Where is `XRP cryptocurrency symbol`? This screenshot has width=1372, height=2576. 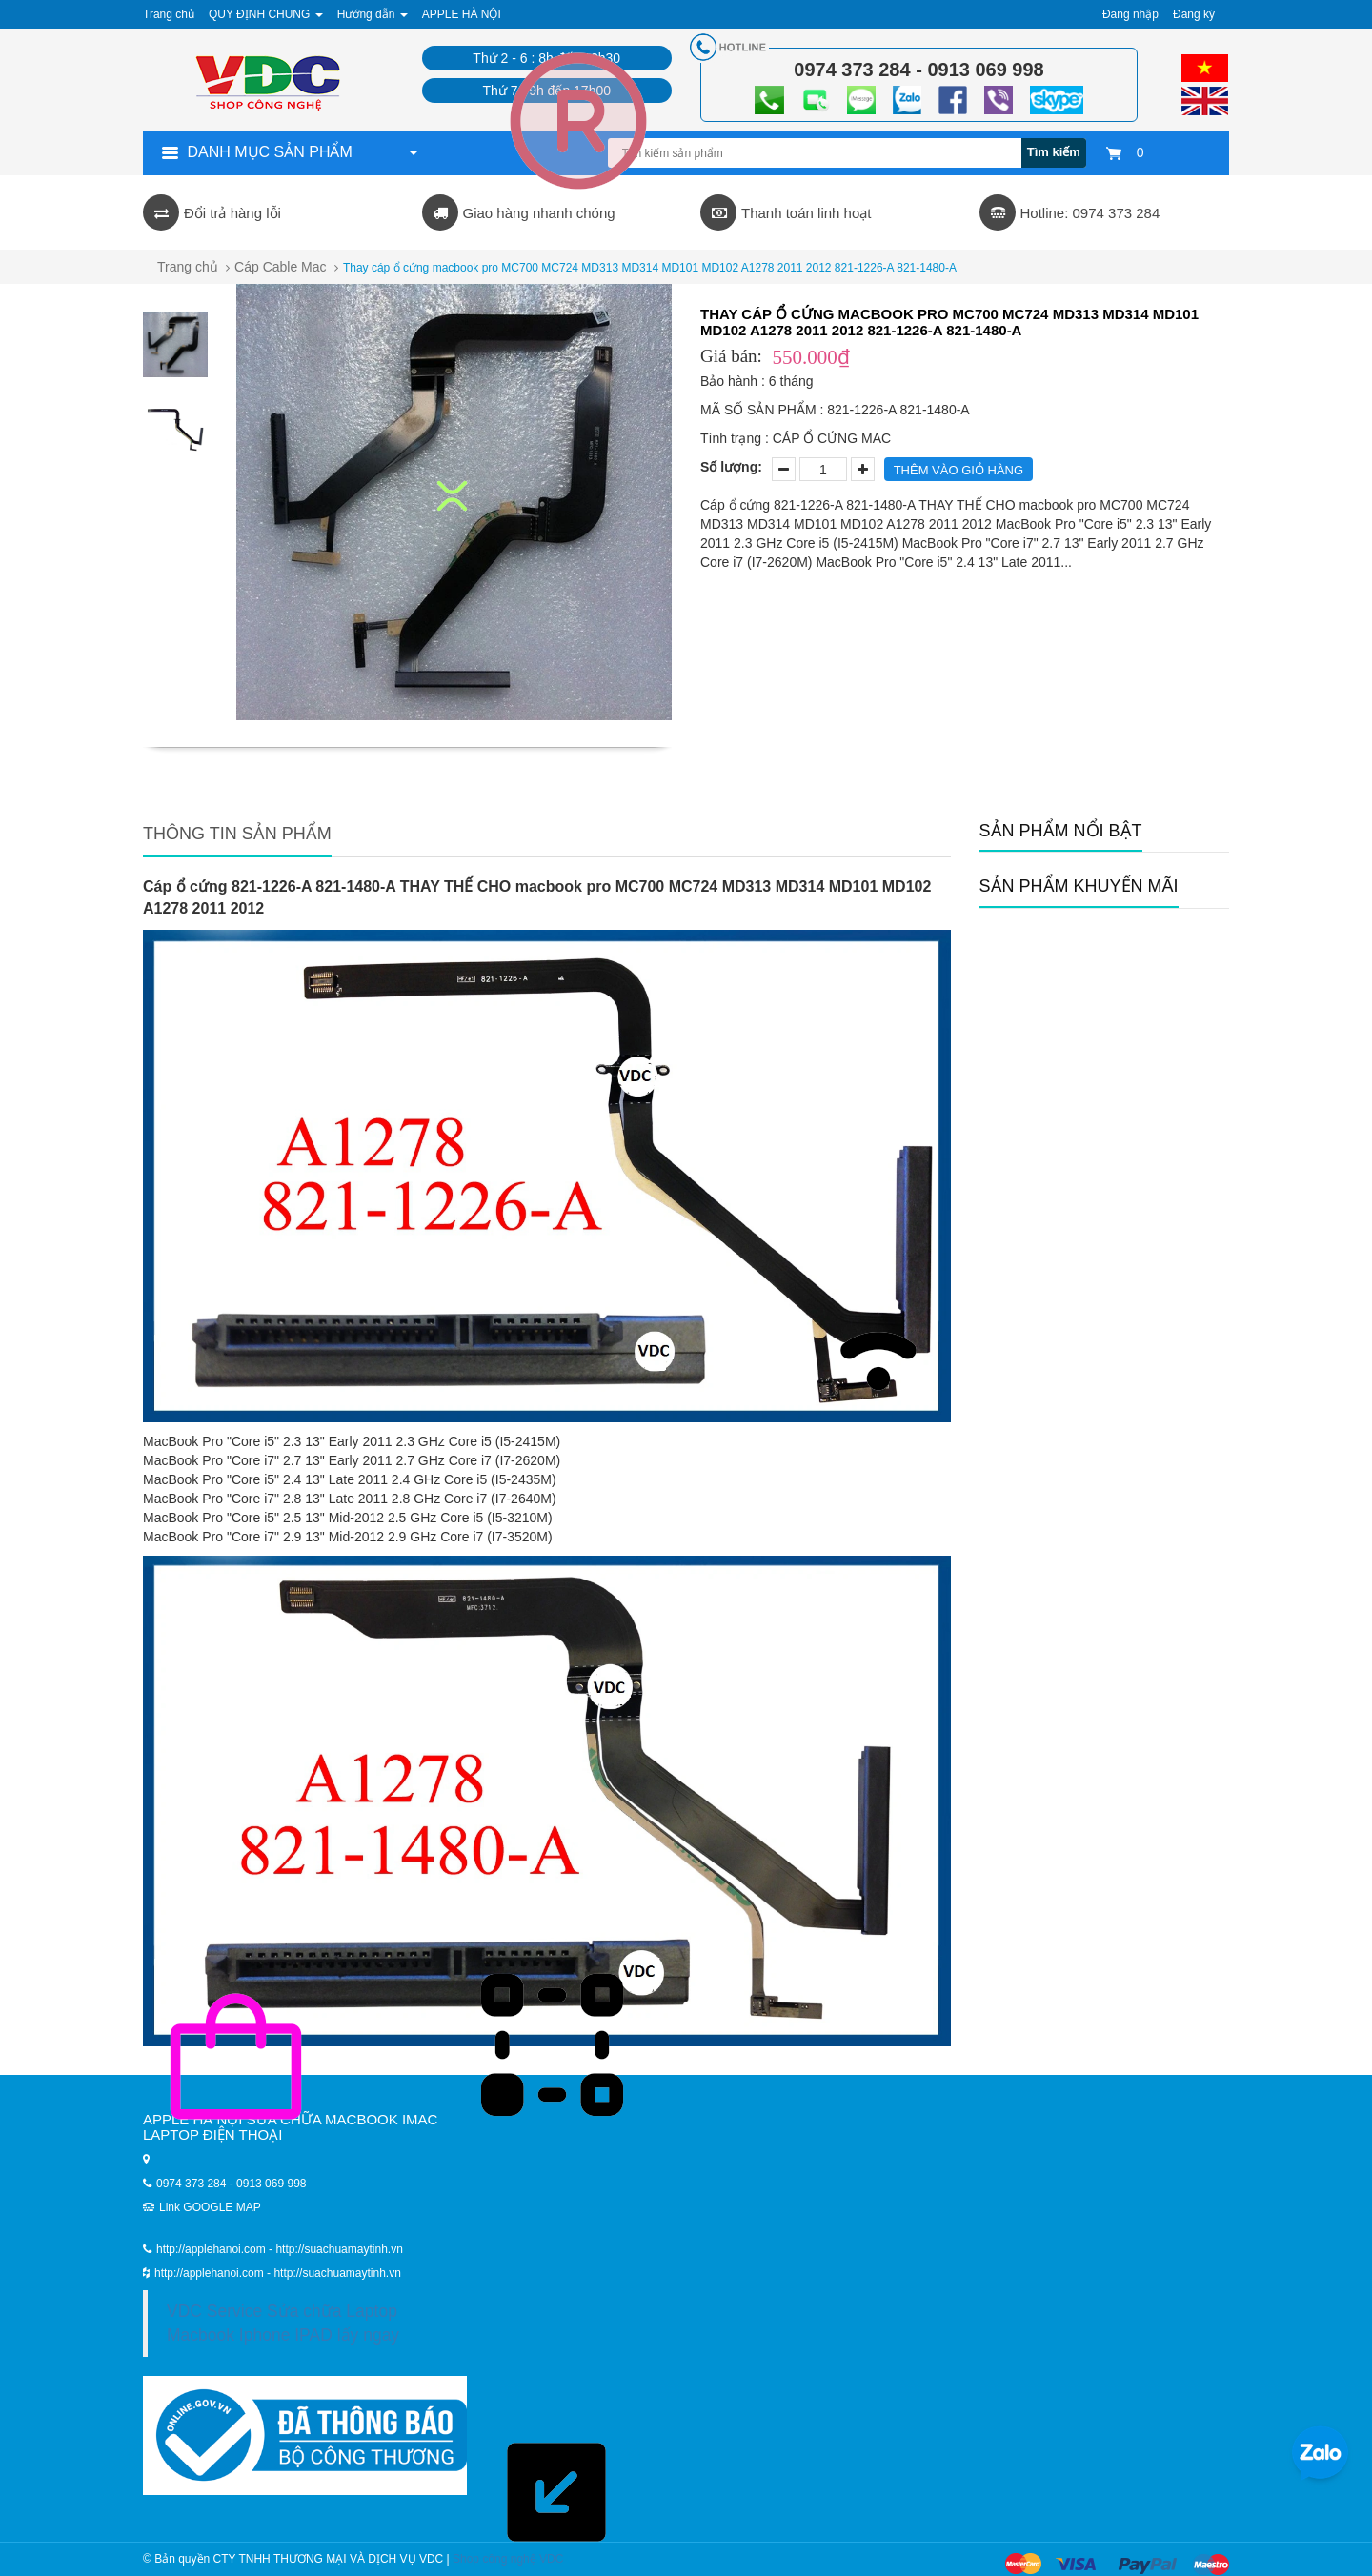
XRP cryptocurrency symbol is located at coordinates (452, 495).